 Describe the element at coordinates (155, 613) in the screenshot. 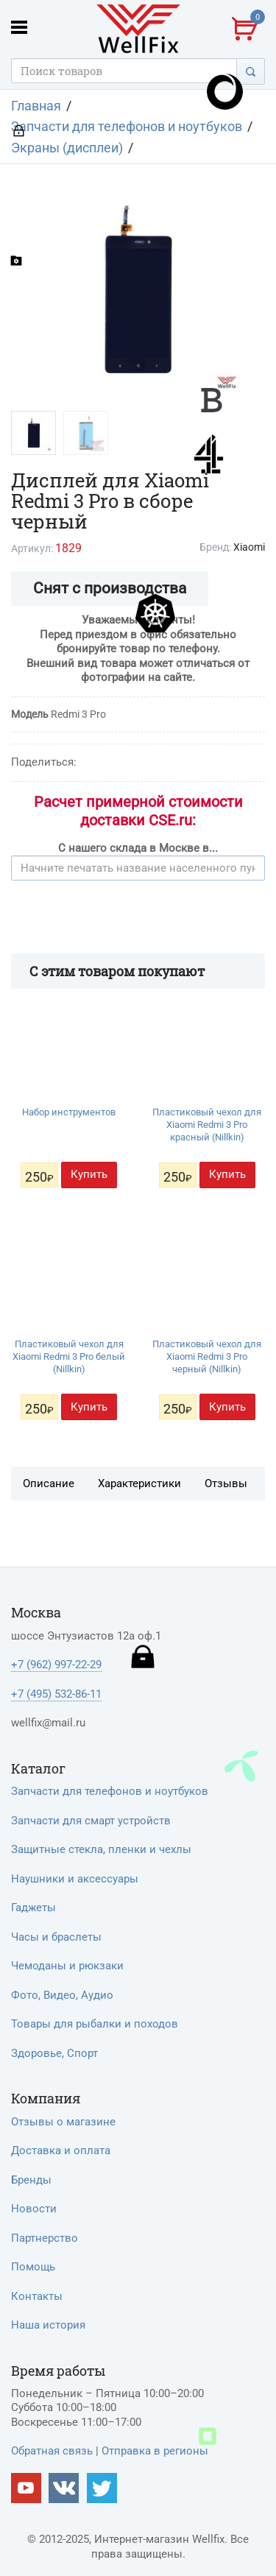

I see `kubernetes container orchestration platform logo` at that location.